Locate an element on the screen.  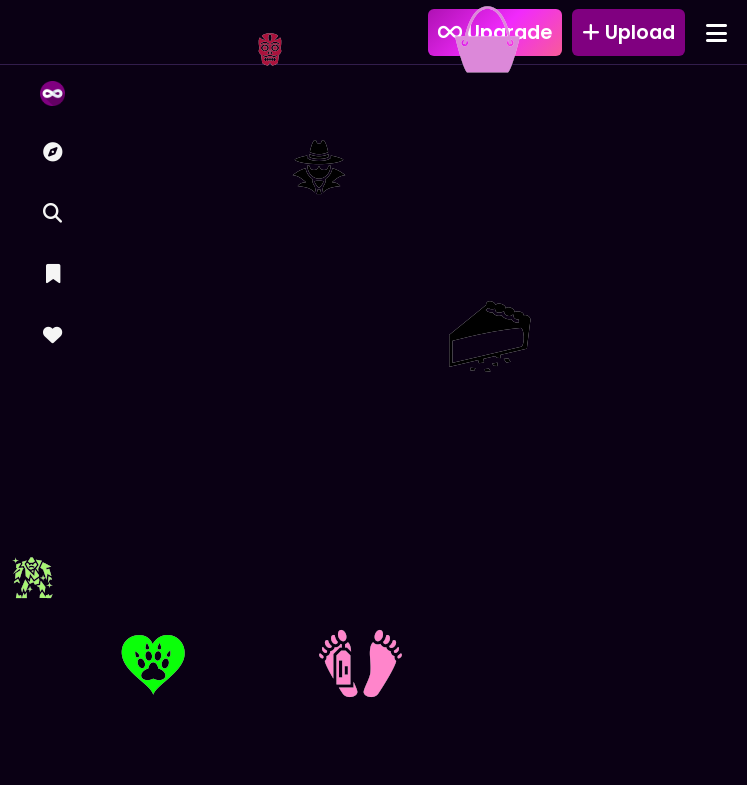
indicates deceased character or death state is located at coordinates (360, 663).